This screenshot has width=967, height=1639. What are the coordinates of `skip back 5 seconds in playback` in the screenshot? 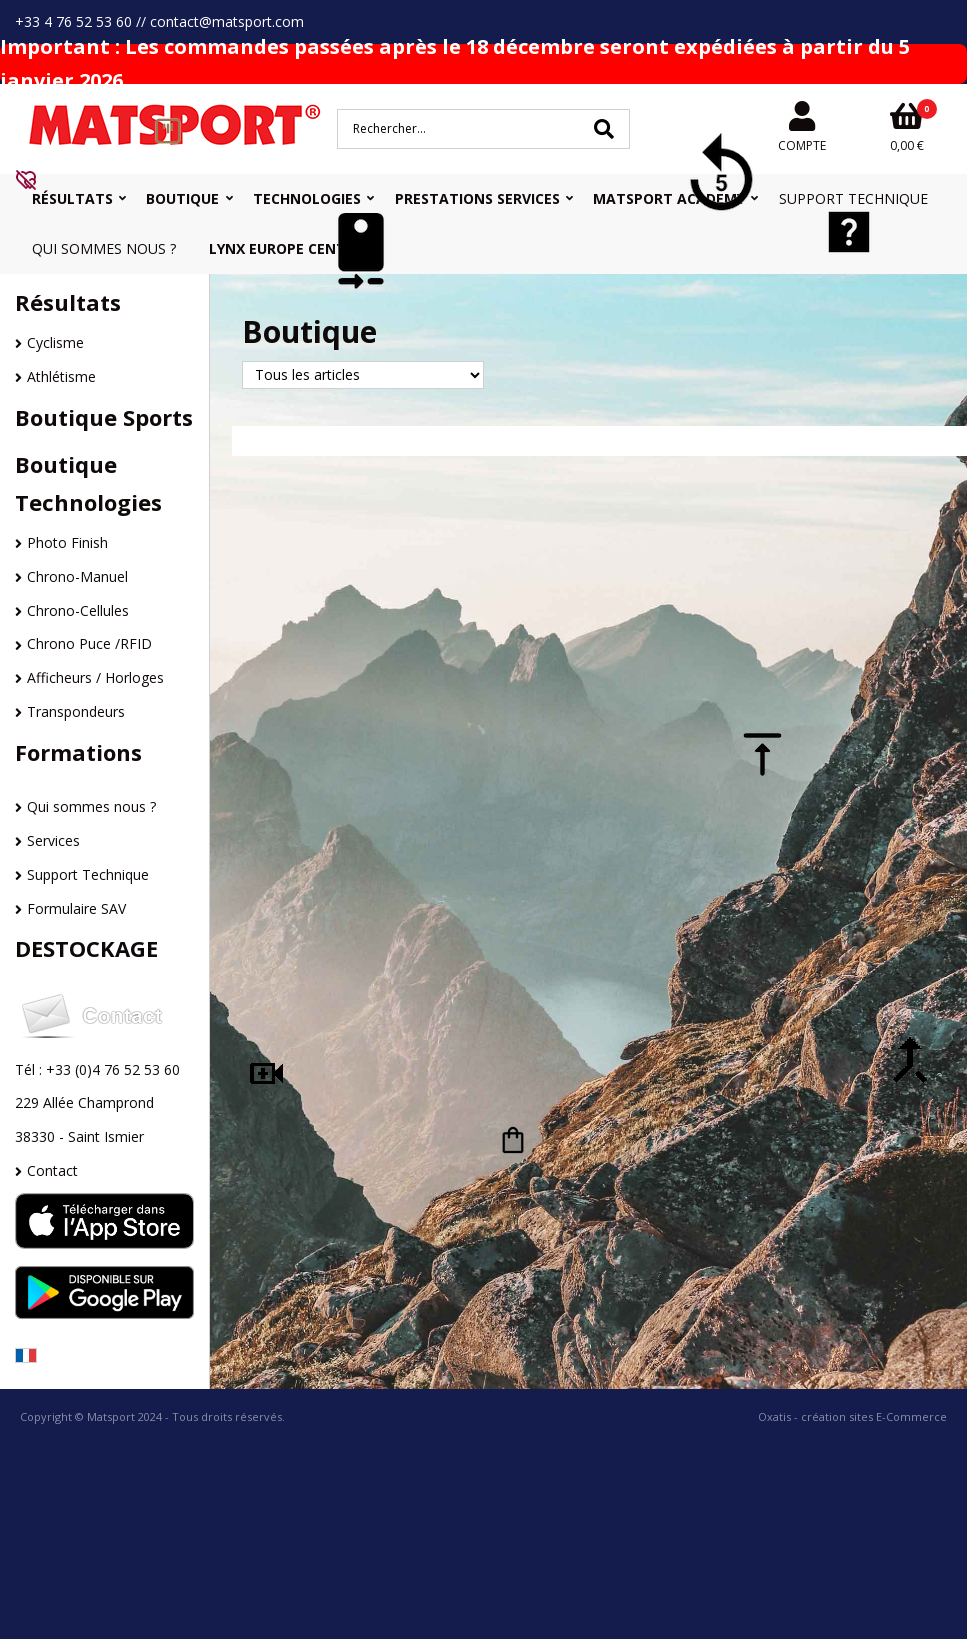 It's located at (721, 175).